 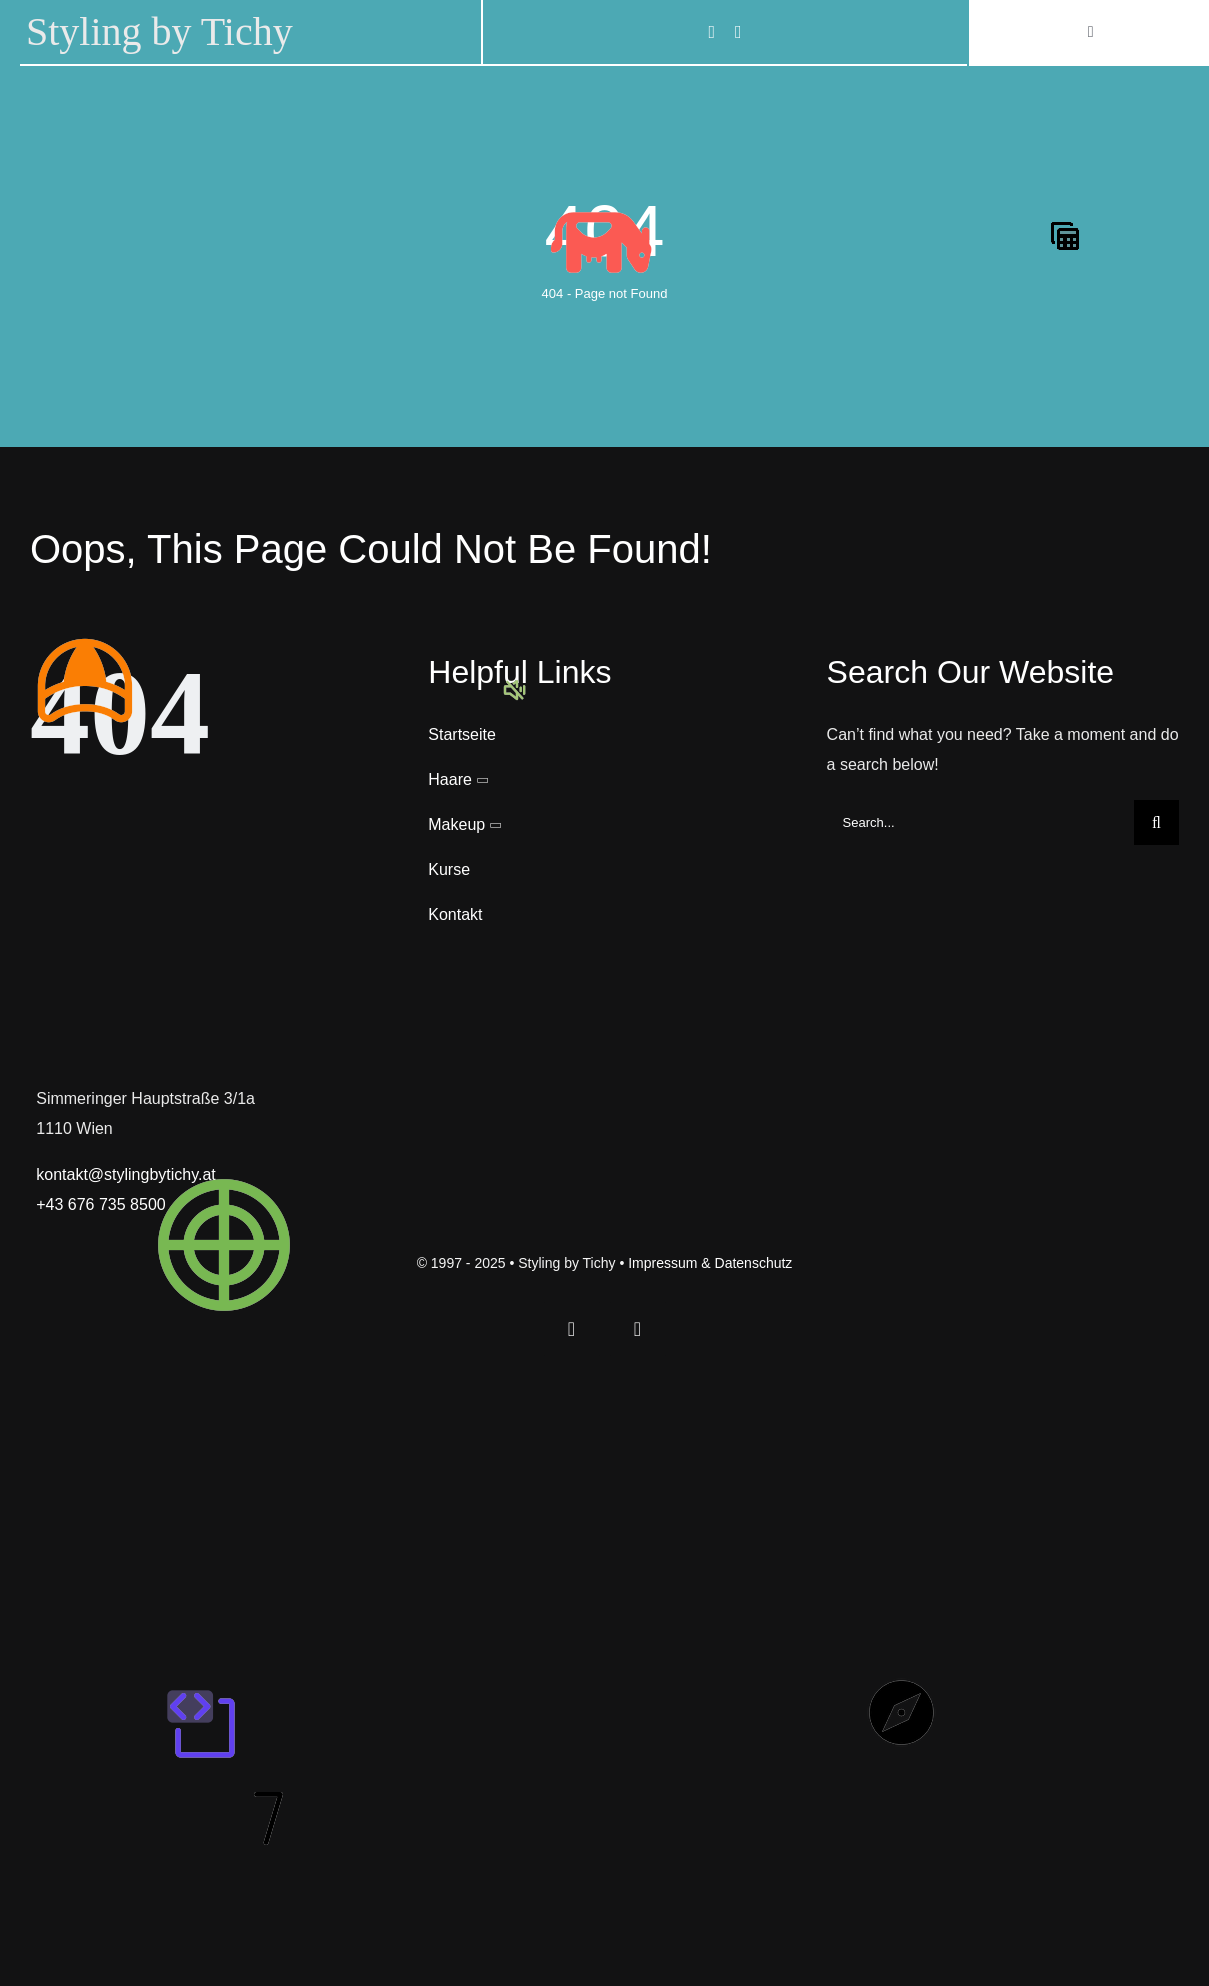 I want to click on insert a code block or snippet, so click(x=205, y=1728).